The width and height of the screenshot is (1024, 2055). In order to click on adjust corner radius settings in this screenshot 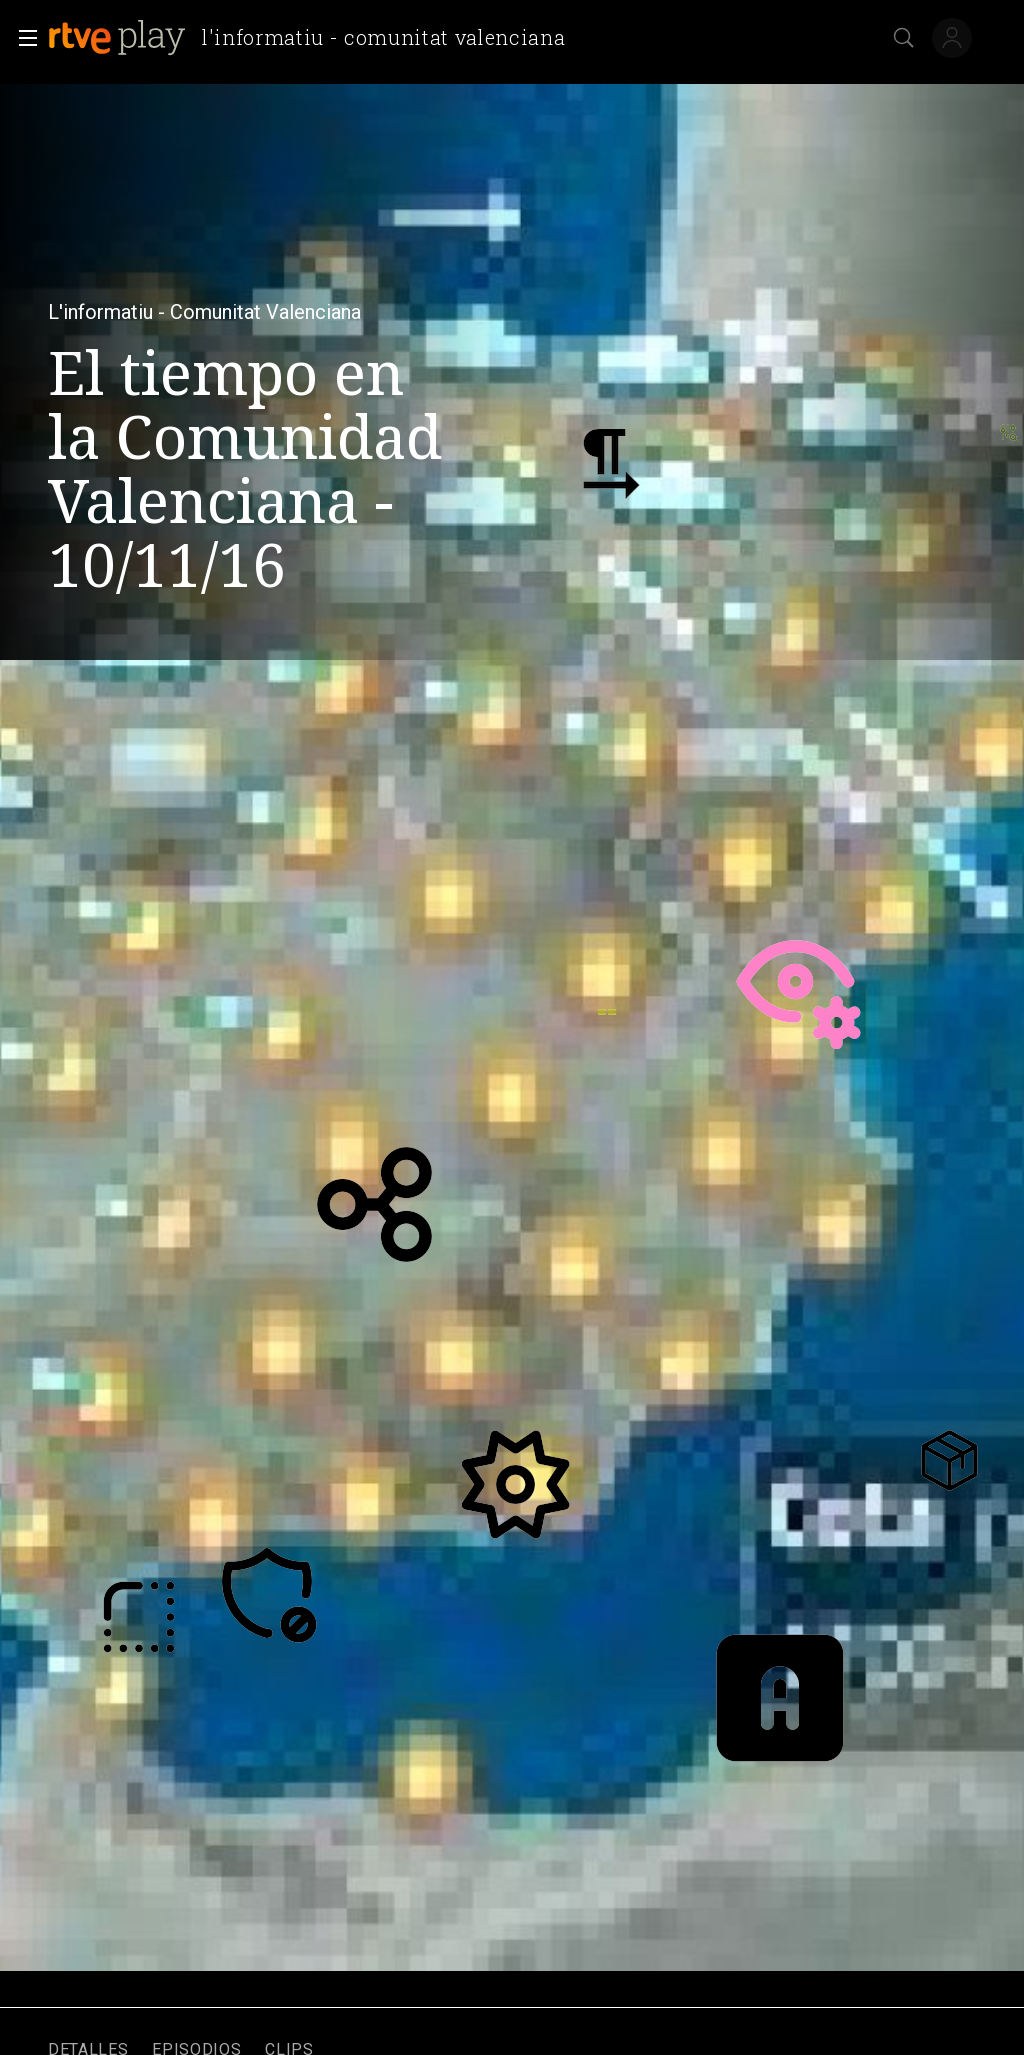, I will do `click(139, 1617)`.